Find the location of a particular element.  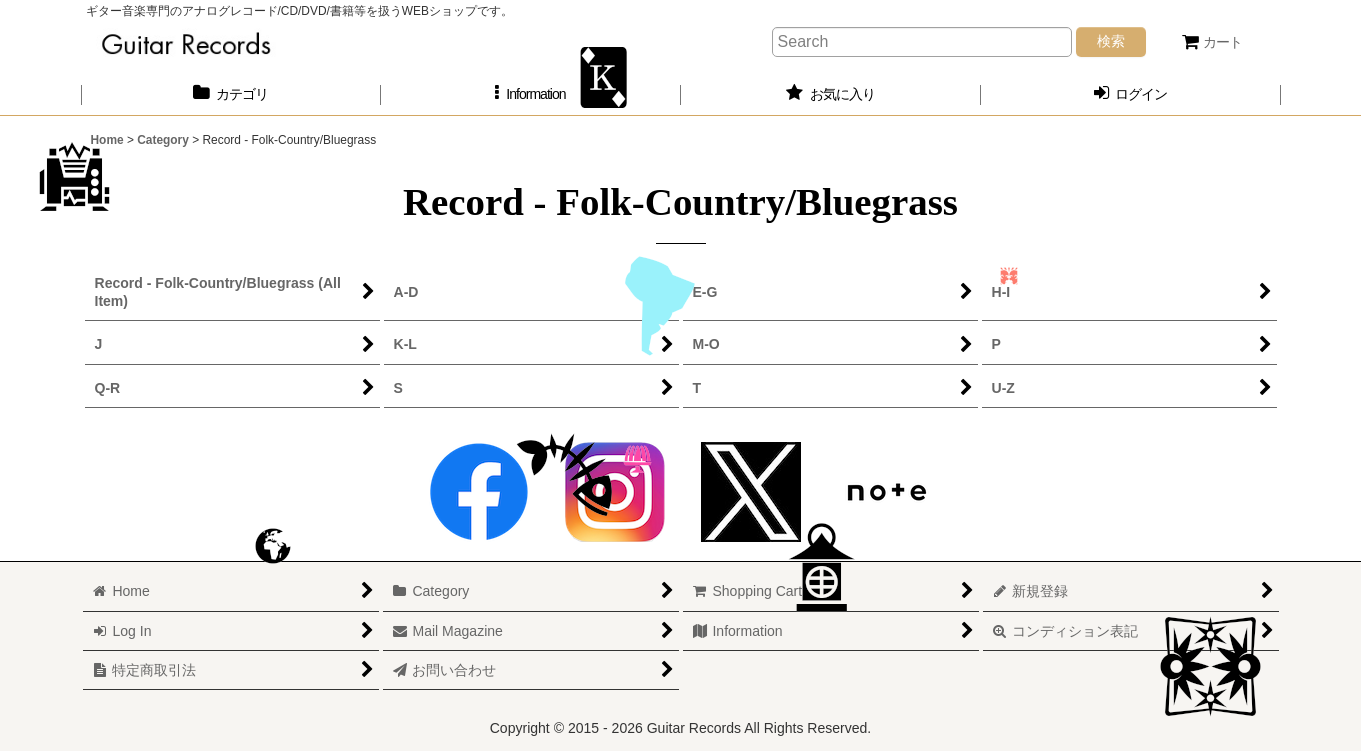

select africa/europe region is located at coordinates (273, 546).